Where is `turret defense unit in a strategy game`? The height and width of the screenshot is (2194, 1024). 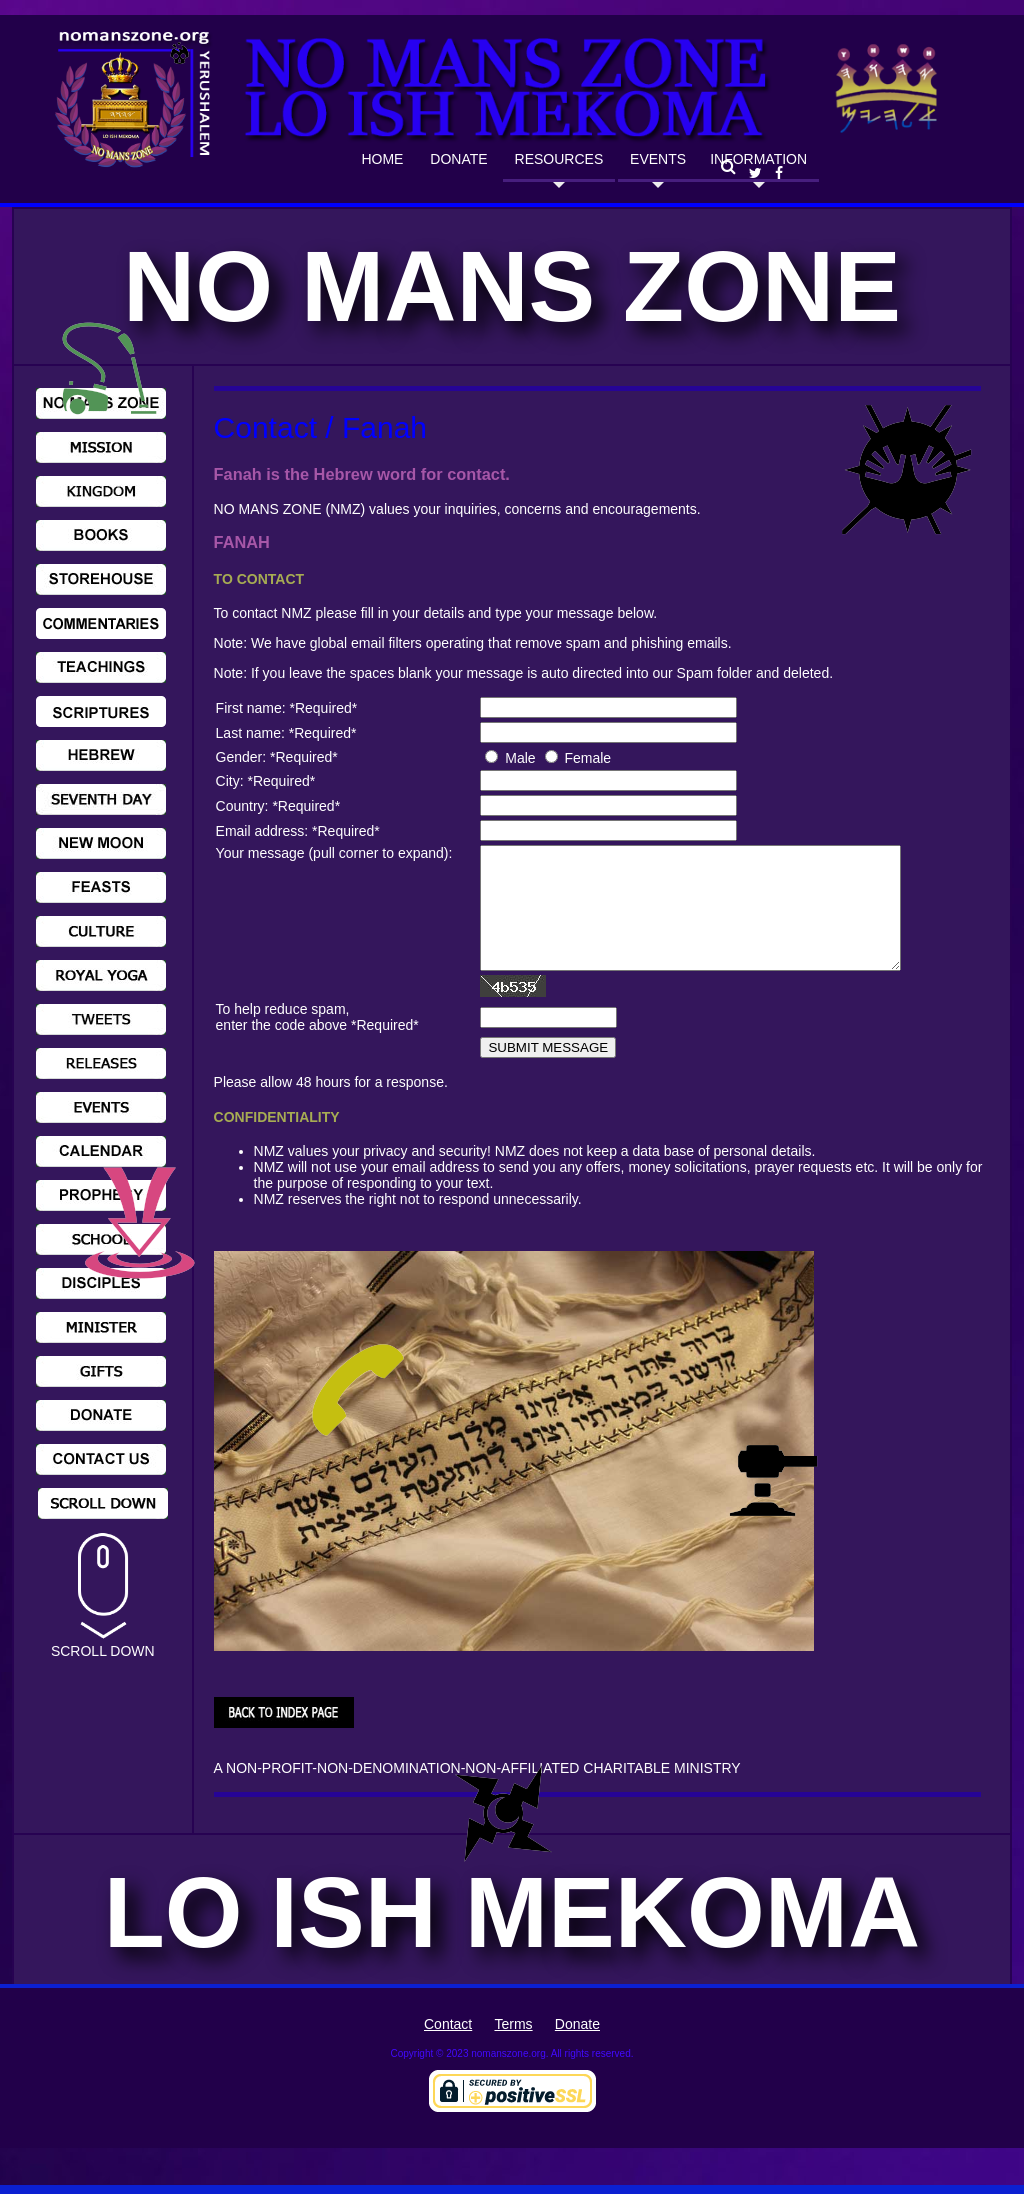 turret defense unit in a strategy game is located at coordinates (773, 1480).